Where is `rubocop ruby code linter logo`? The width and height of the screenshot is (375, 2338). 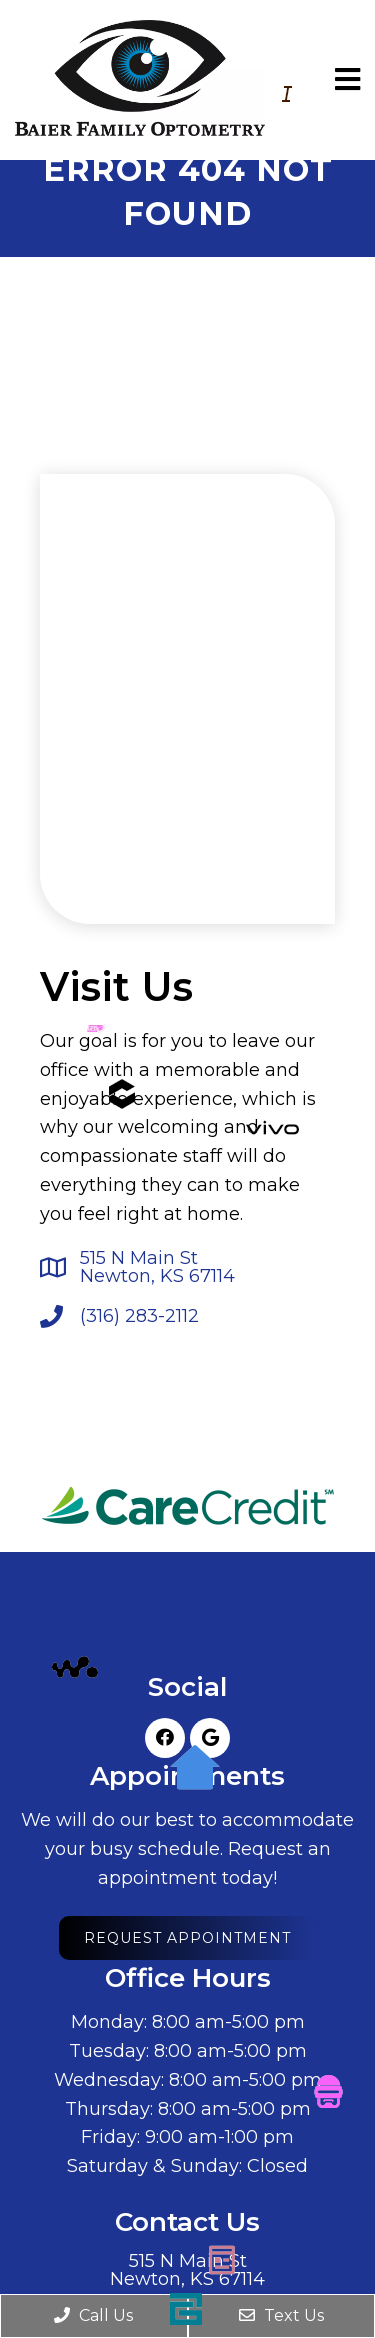 rubocop ruby code linter logo is located at coordinates (328, 2091).